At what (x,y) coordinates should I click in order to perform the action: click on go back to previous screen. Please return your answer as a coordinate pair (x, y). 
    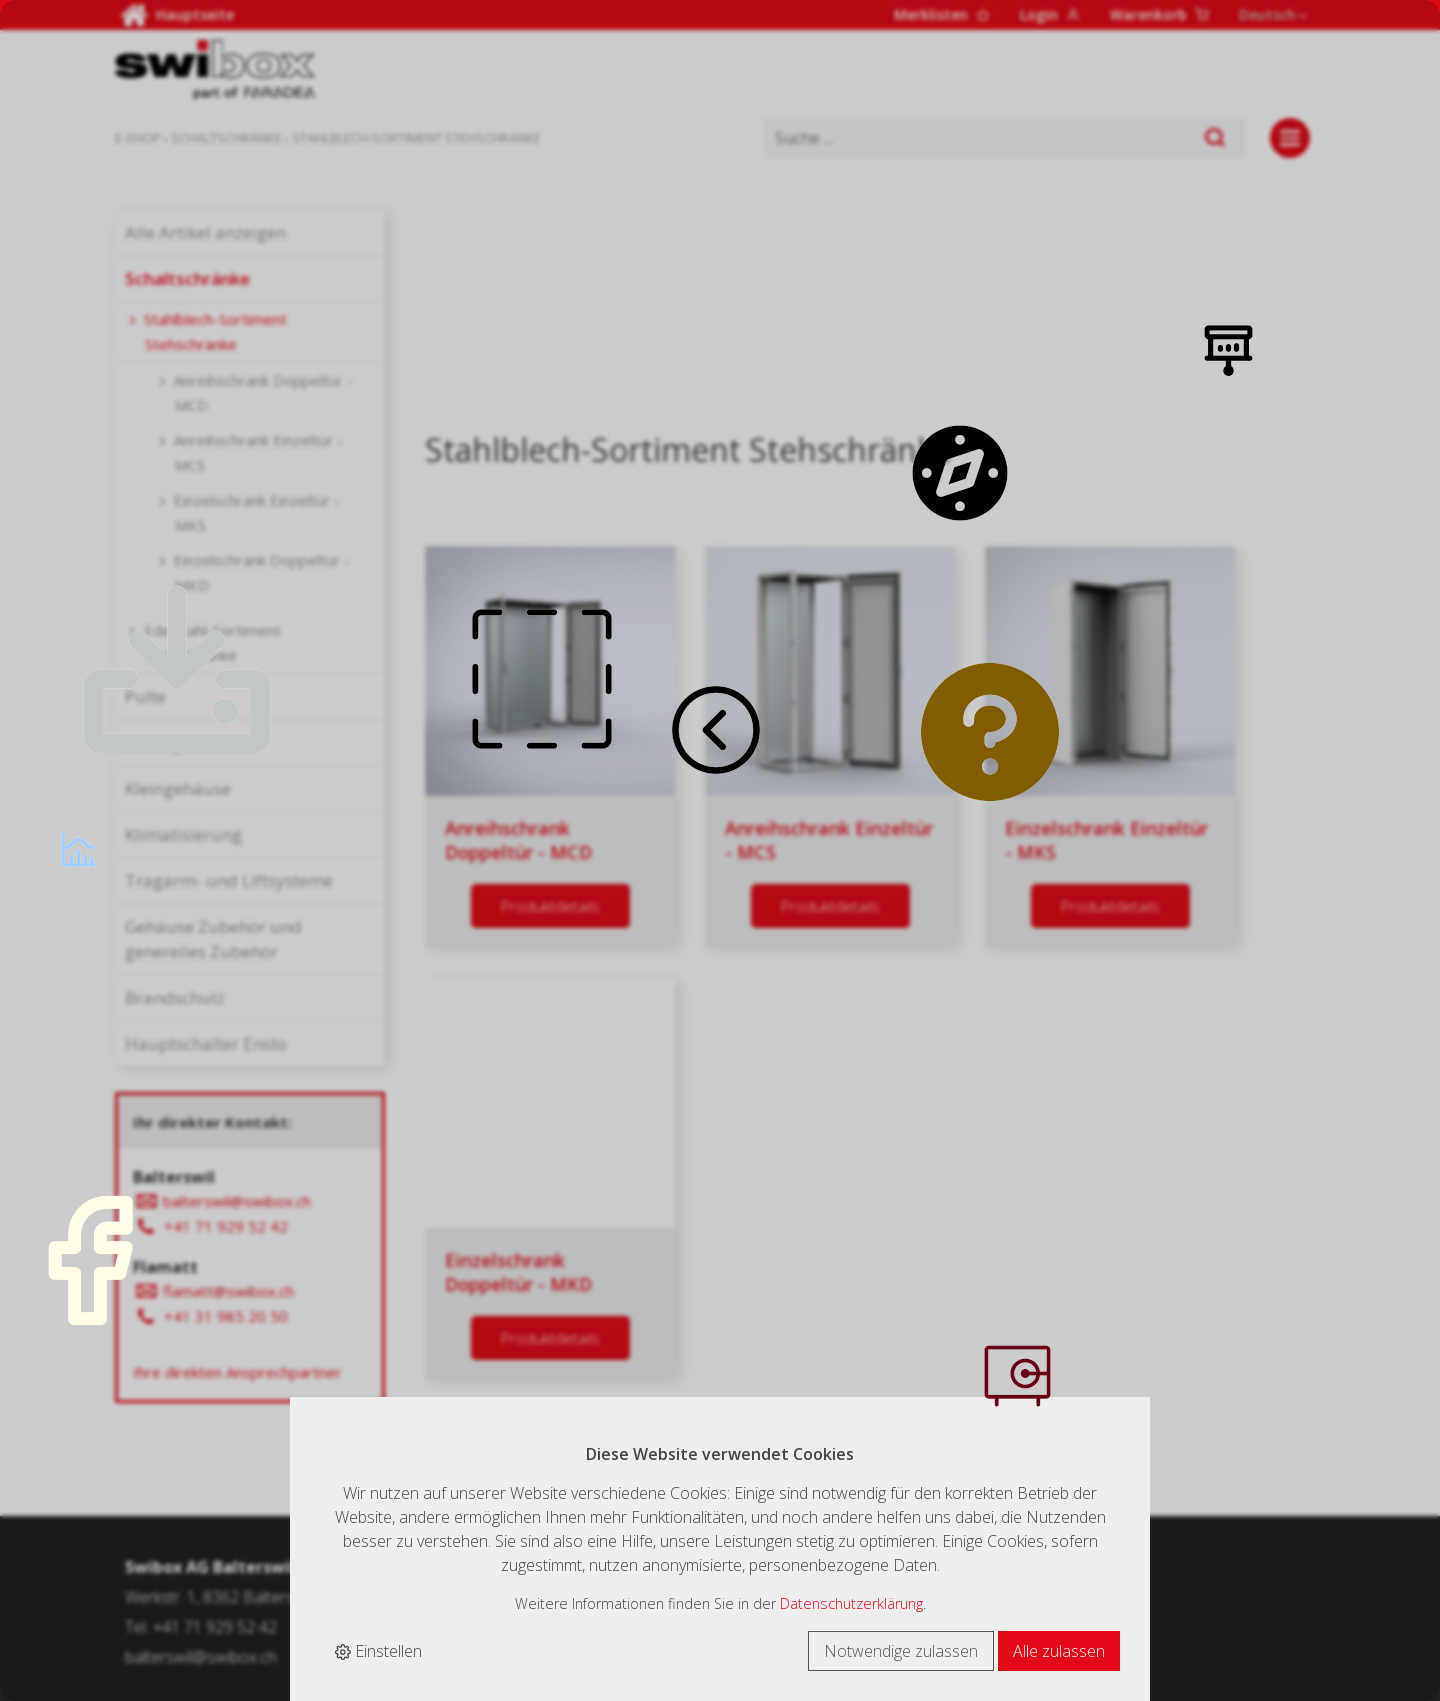
    Looking at the image, I should click on (716, 730).